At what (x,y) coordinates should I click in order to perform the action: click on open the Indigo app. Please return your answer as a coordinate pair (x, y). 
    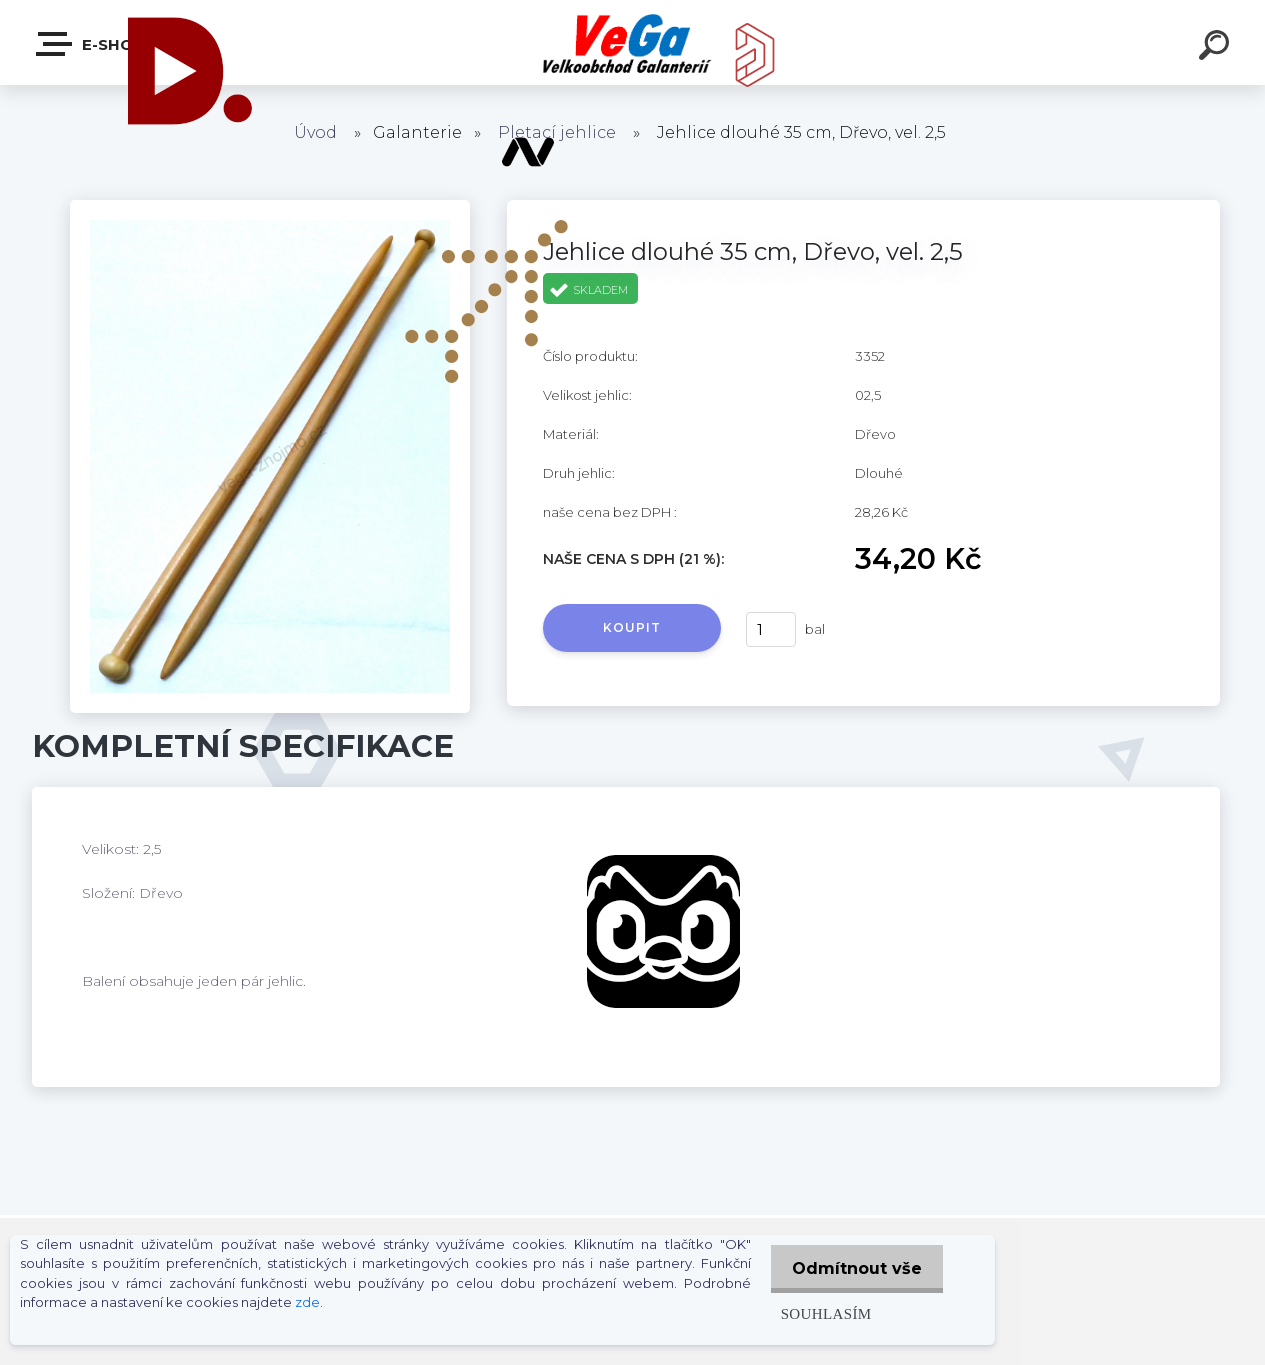
    Looking at the image, I should click on (486, 301).